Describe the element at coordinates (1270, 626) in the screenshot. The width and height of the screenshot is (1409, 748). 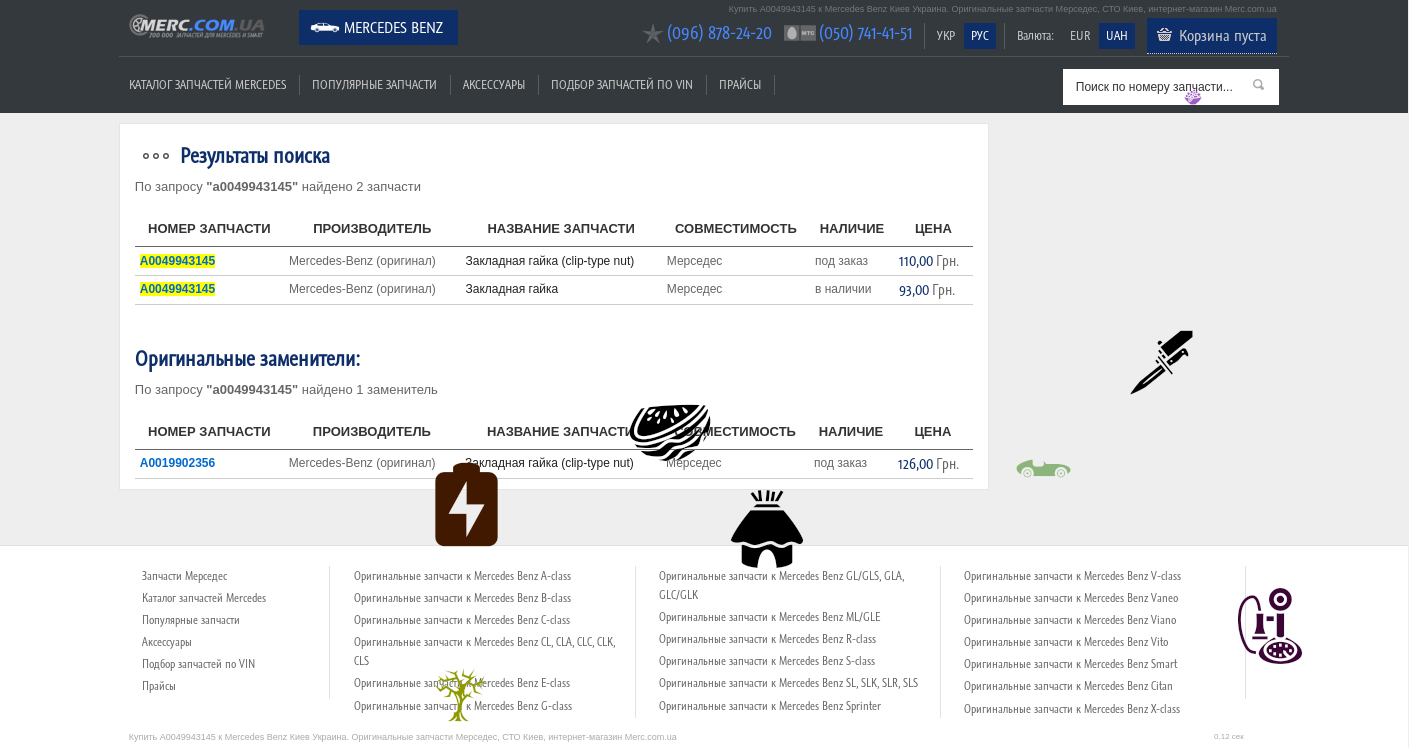
I see `vintage or classic phone contact option` at that location.